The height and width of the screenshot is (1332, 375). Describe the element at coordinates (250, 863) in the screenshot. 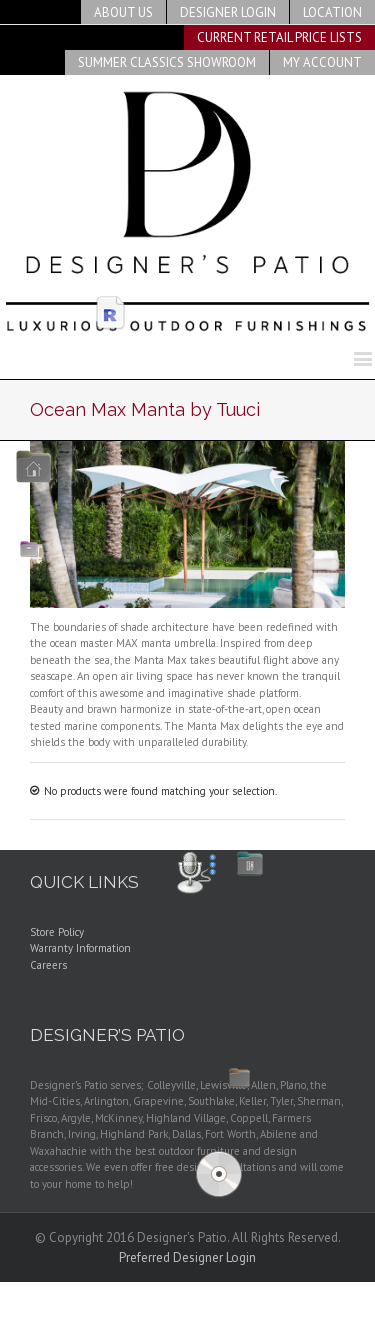

I see `access your templates folder` at that location.